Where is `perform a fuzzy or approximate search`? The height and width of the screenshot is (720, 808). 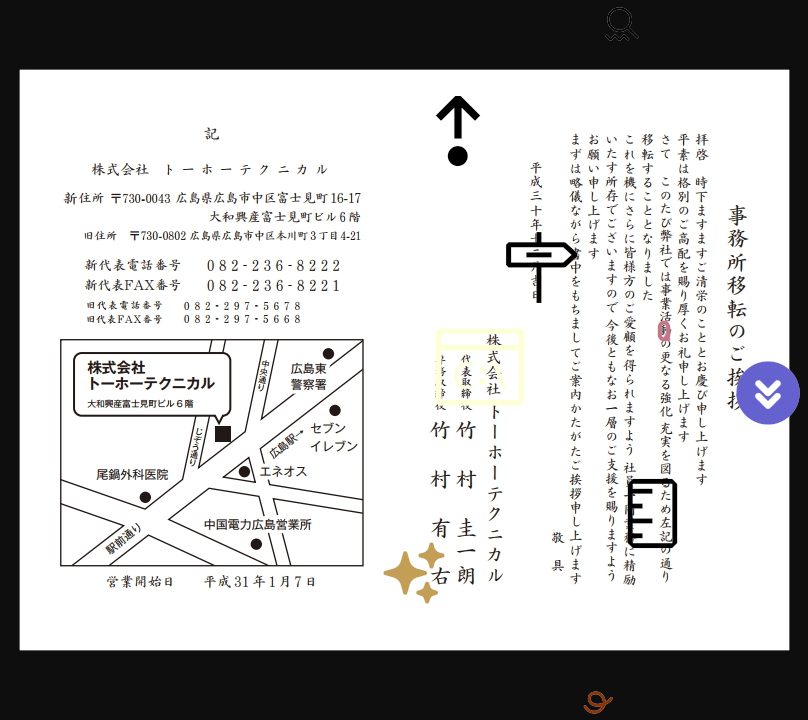
perform a fuzzy or approximate search is located at coordinates (623, 23).